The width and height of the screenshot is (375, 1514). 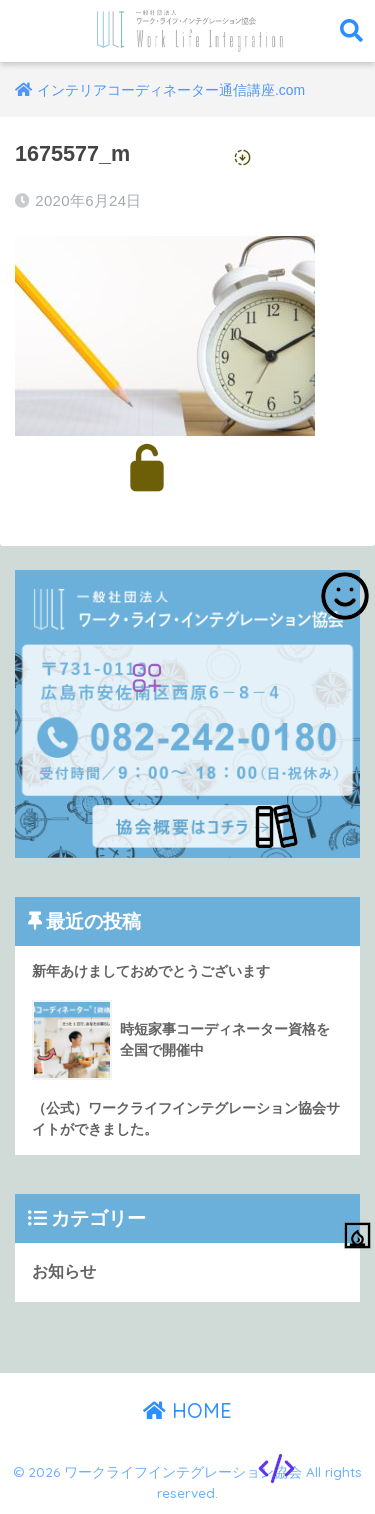 What do you see at coordinates (345, 596) in the screenshot?
I see `add an emoji or reaction` at bounding box center [345, 596].